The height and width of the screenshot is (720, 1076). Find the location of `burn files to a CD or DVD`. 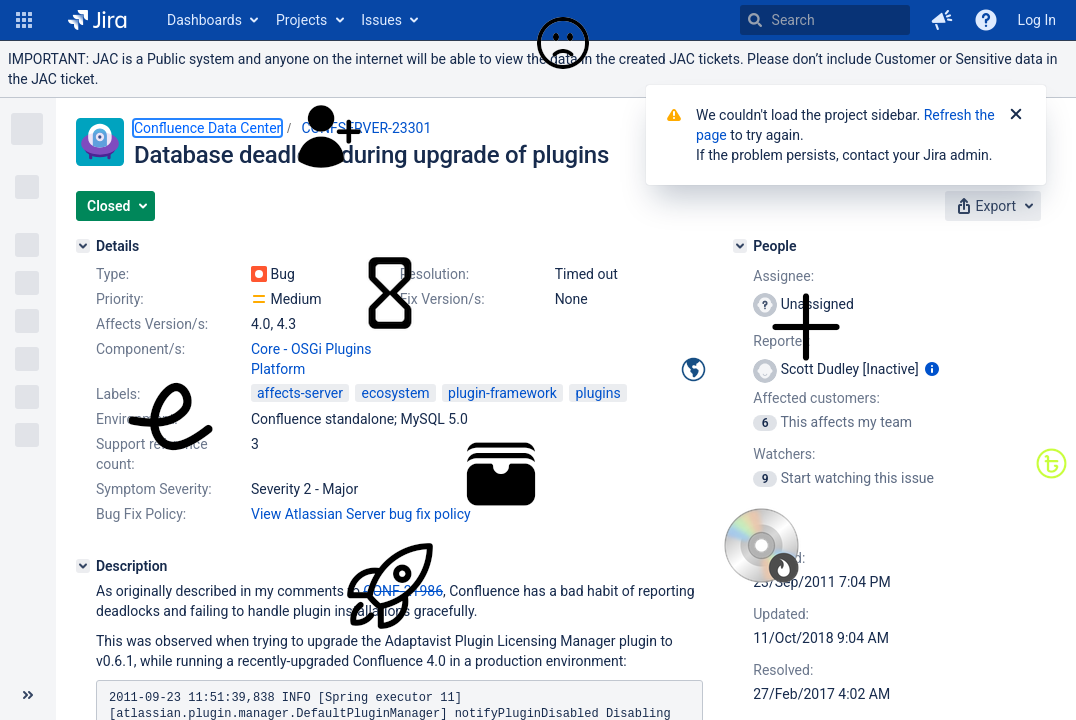

burn files to a CD or DVD is located at coordinates (761, 545).